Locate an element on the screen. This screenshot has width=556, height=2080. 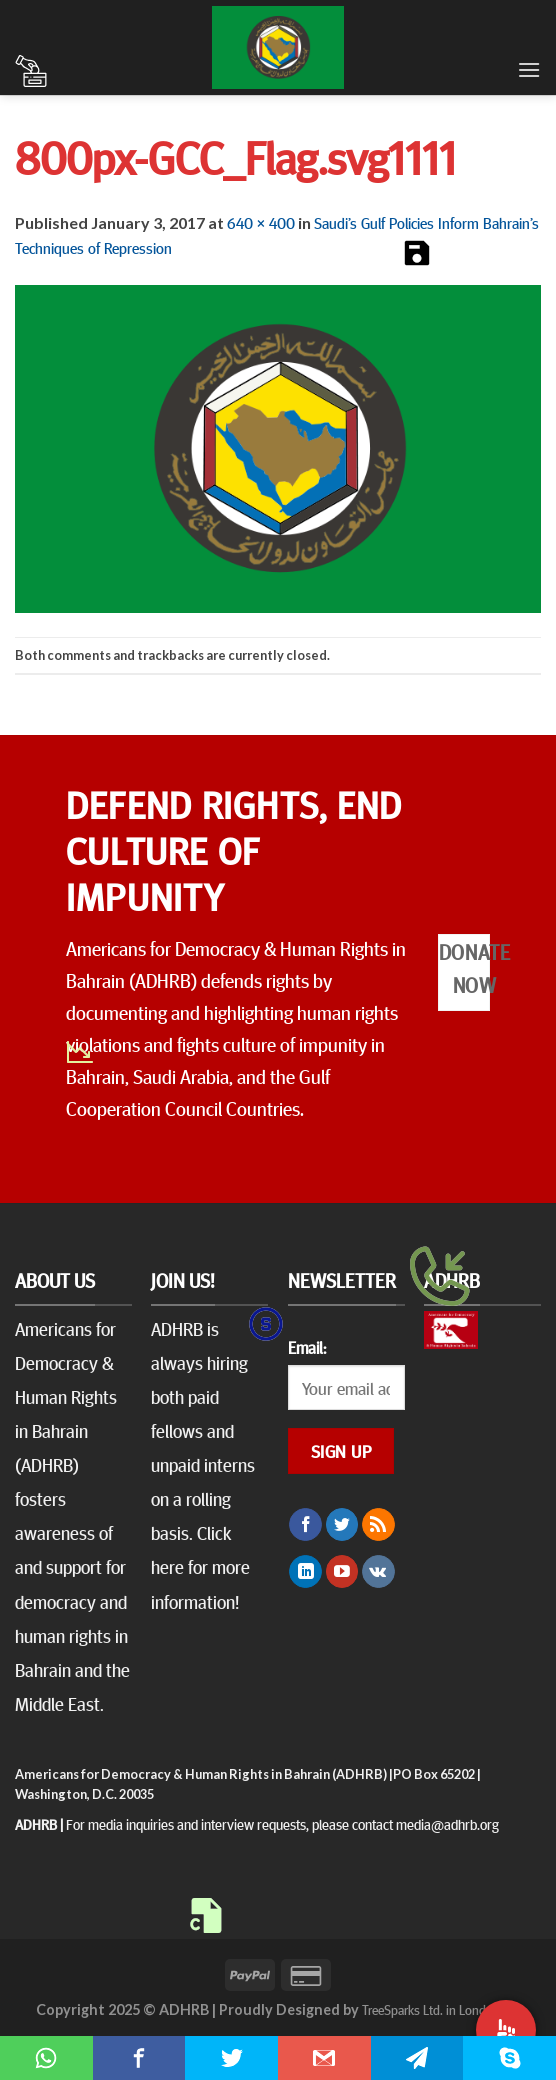
save current file or document is located at coordinates (417, 253).